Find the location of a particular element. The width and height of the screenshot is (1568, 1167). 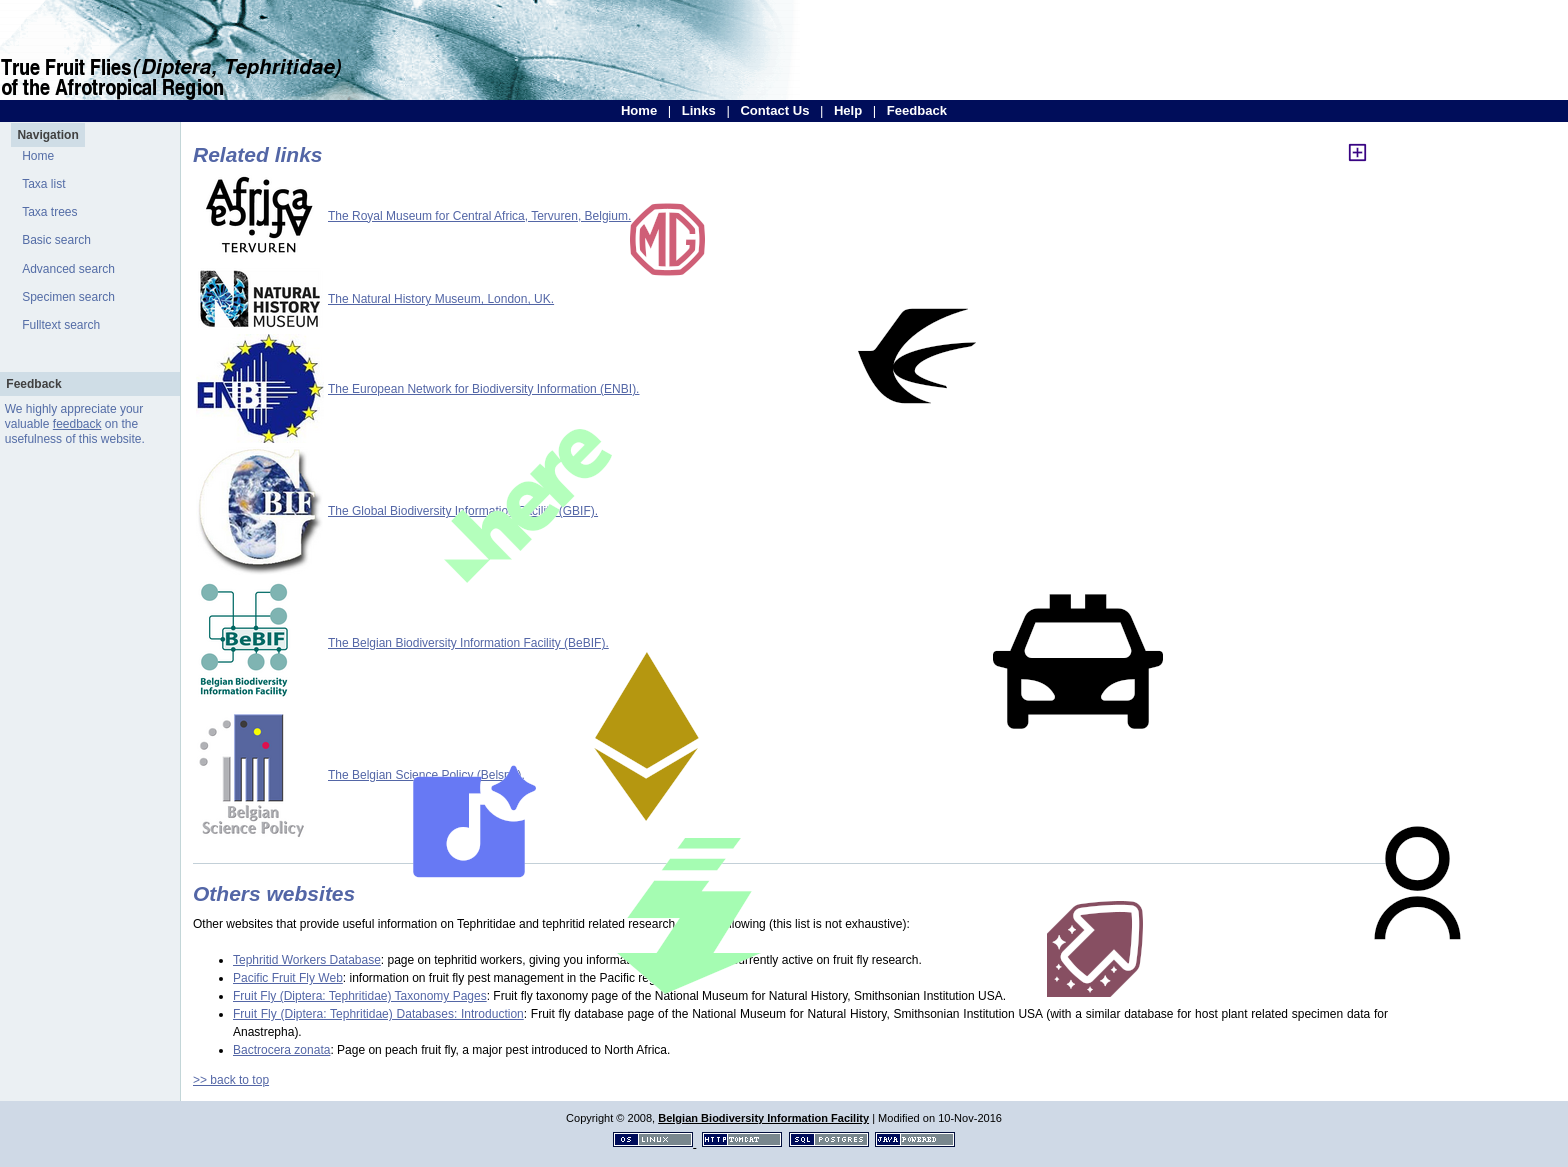

MG Motors brand logo is located at coordinates (667, 239).